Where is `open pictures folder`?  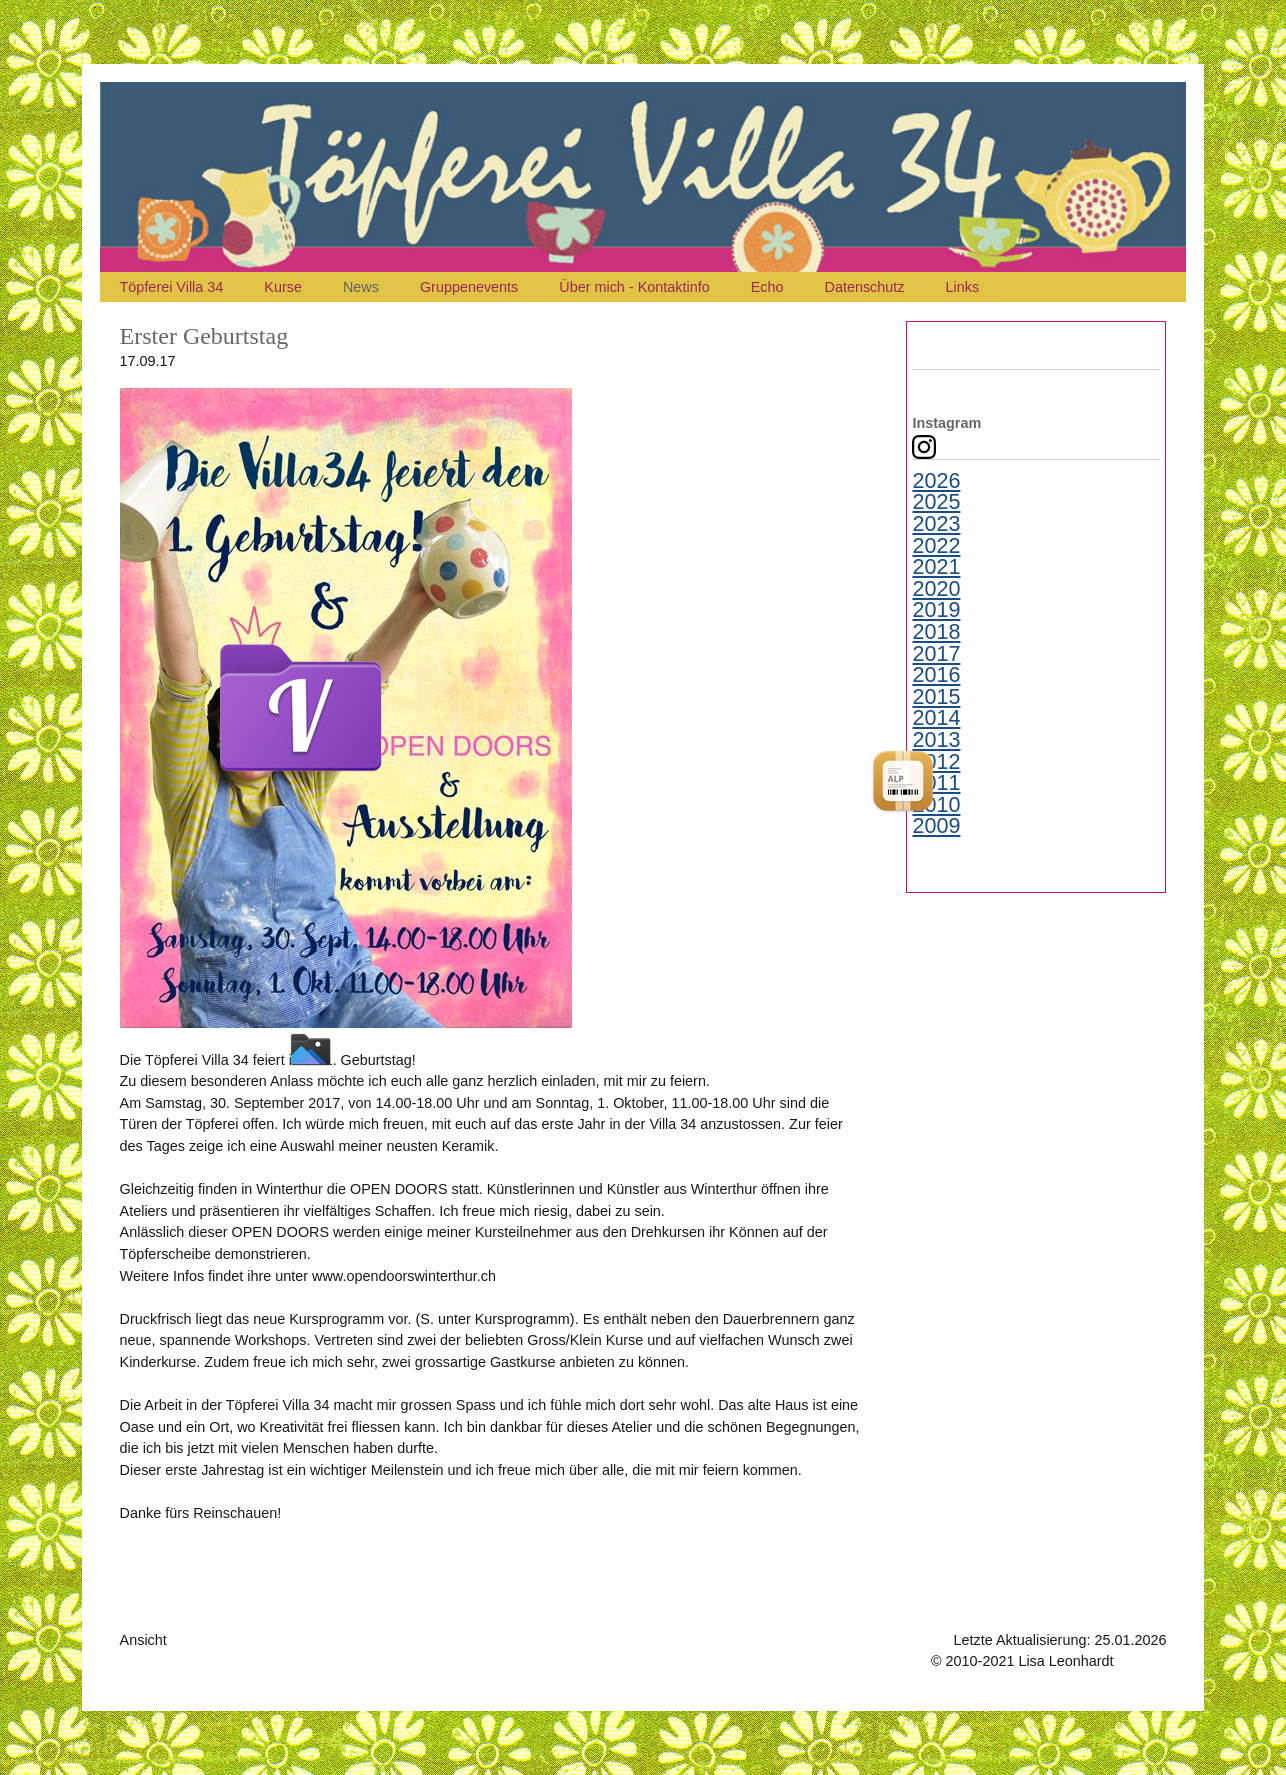
open pictures folder is located at coordinates (310, 1050).